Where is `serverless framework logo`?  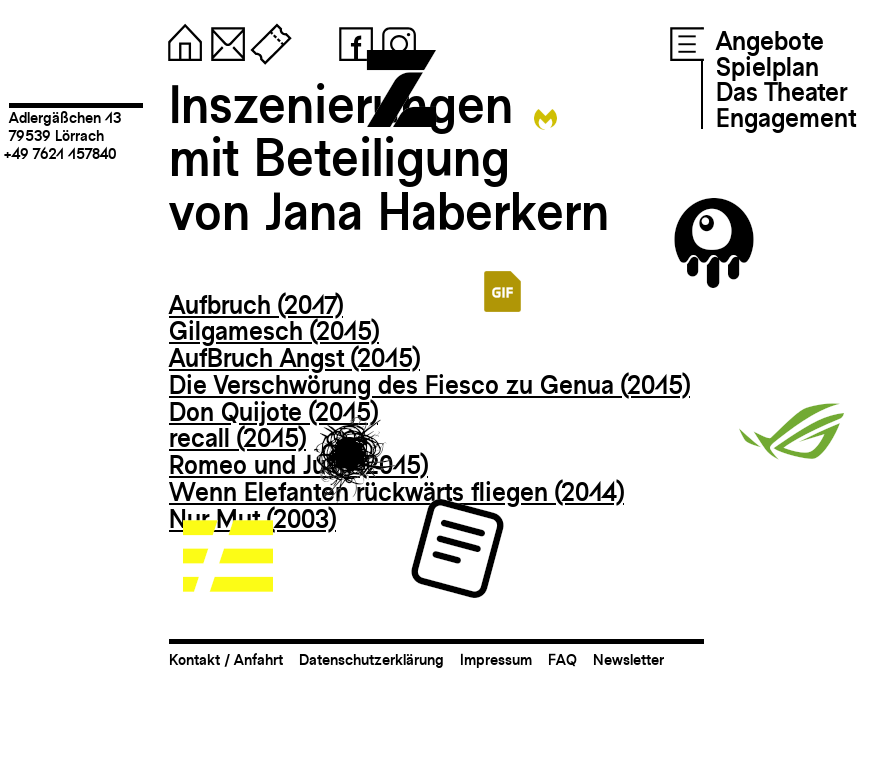
serverless framework logo is located at coordinates (228, 556).